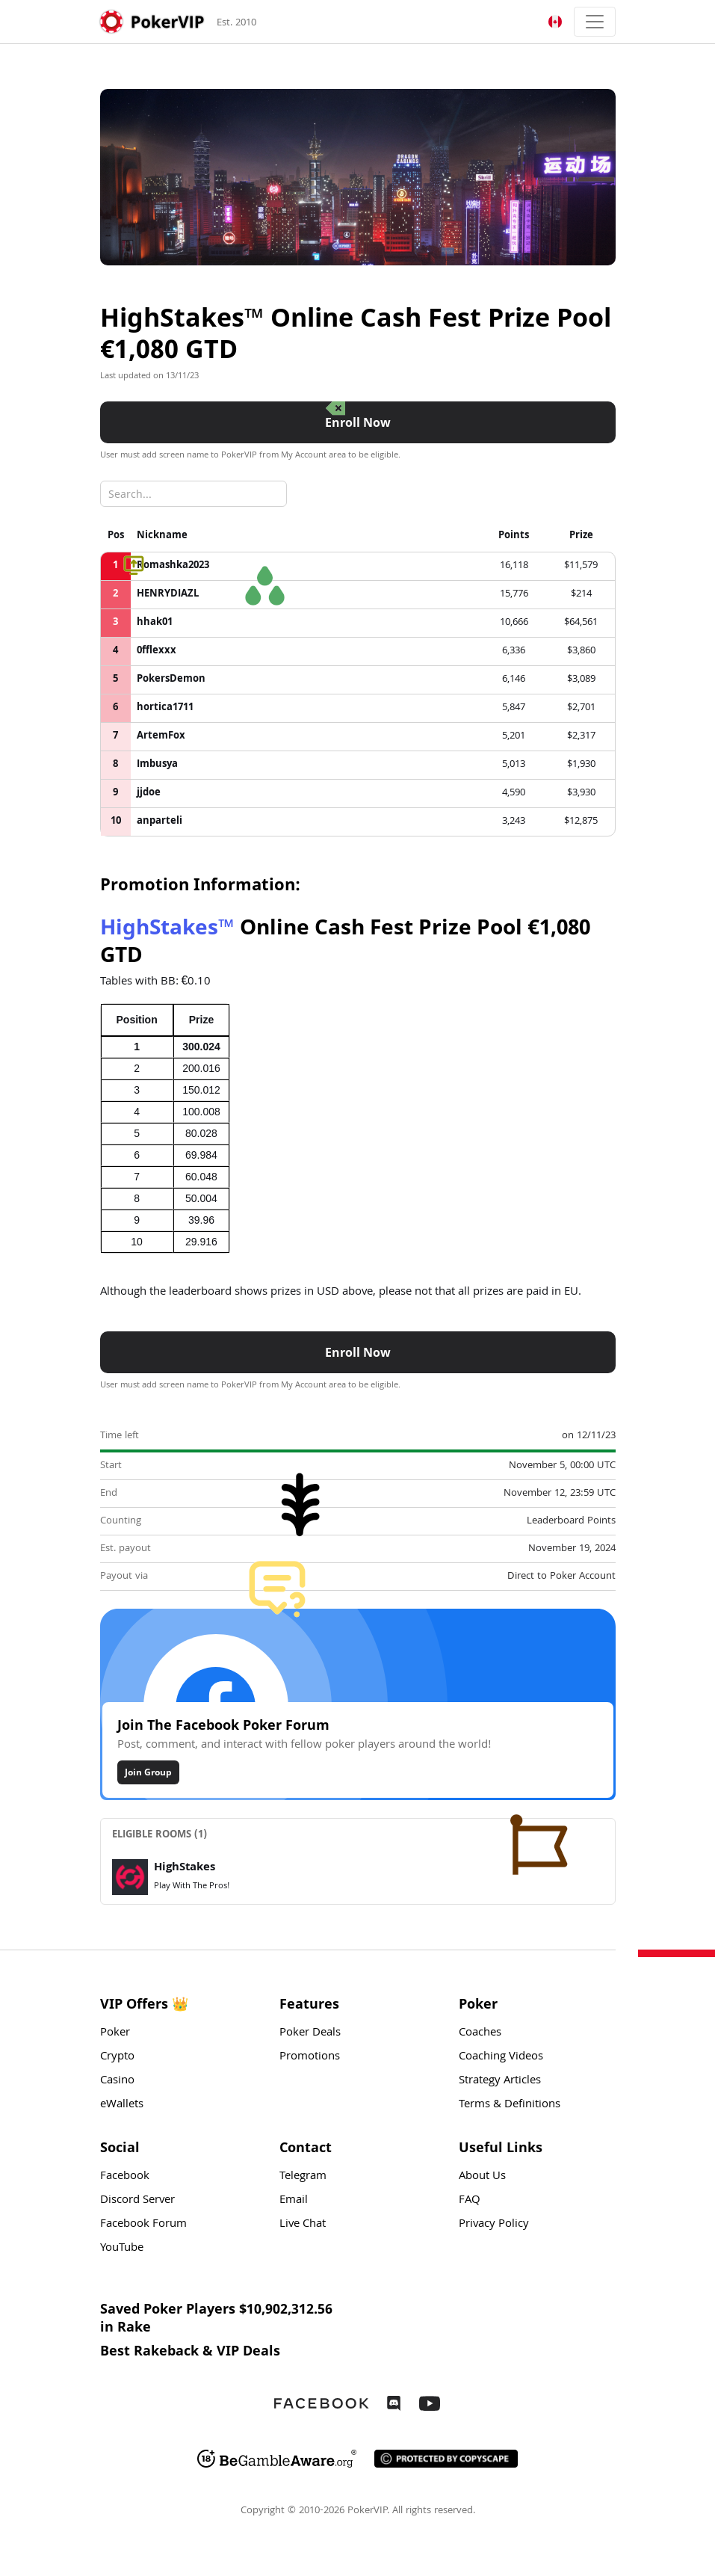  Describe the element at coordinates (300, 1506) in the screenshot. I see `view growth metrics or analytics` at that location.